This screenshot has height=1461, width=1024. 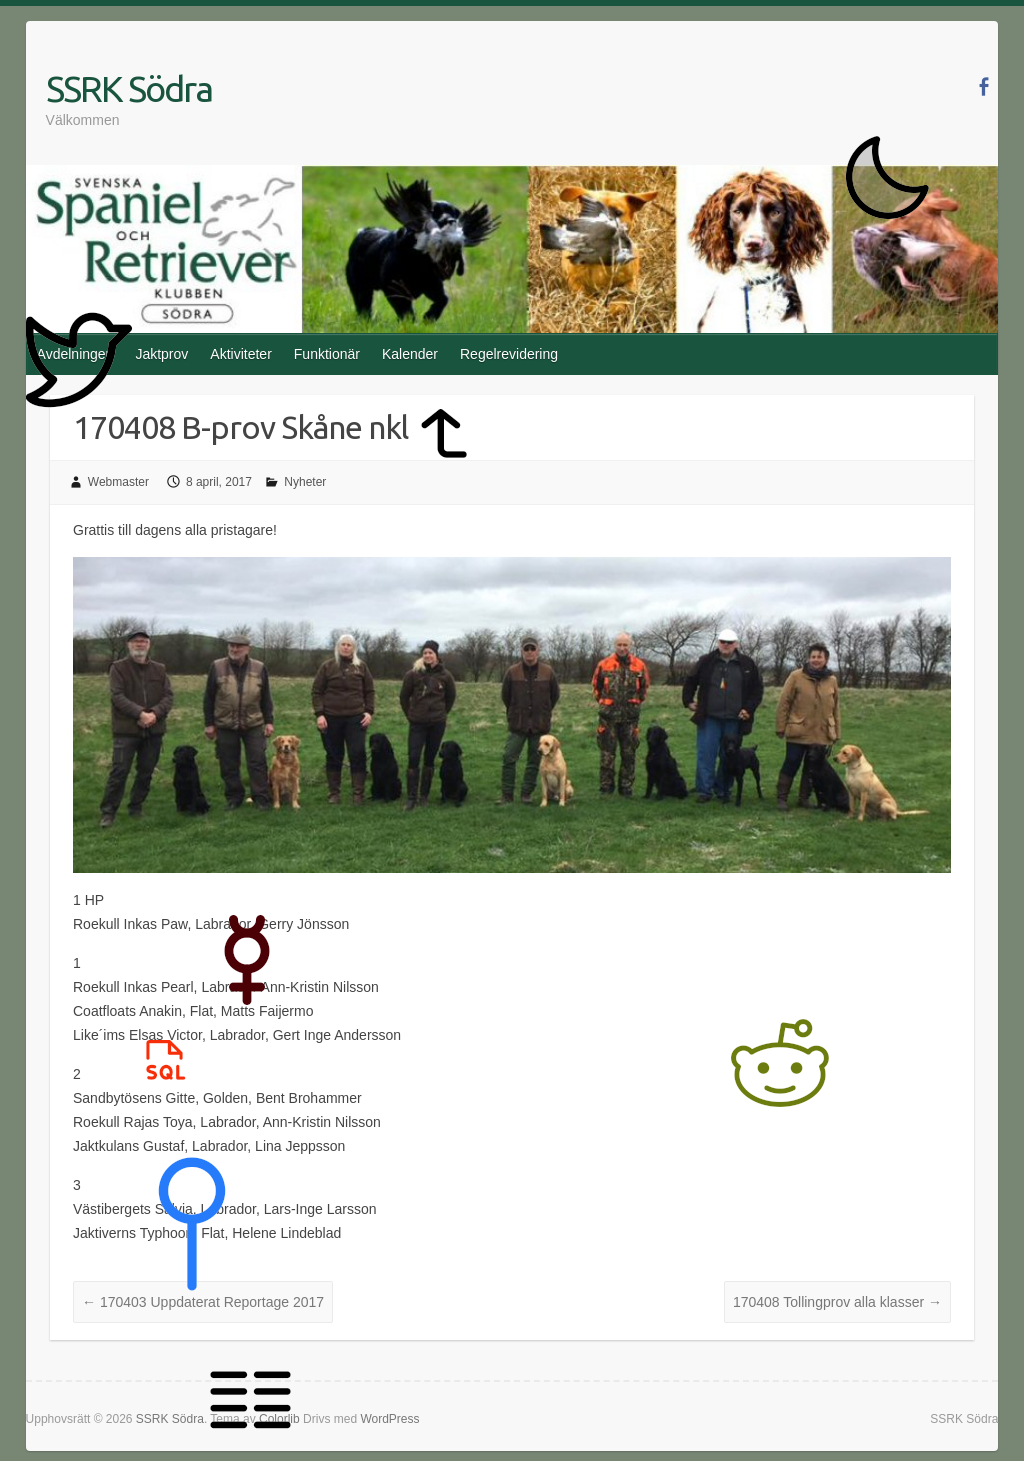 I want to click on switch to multi-column text layout, so click(x=250, y=1401).